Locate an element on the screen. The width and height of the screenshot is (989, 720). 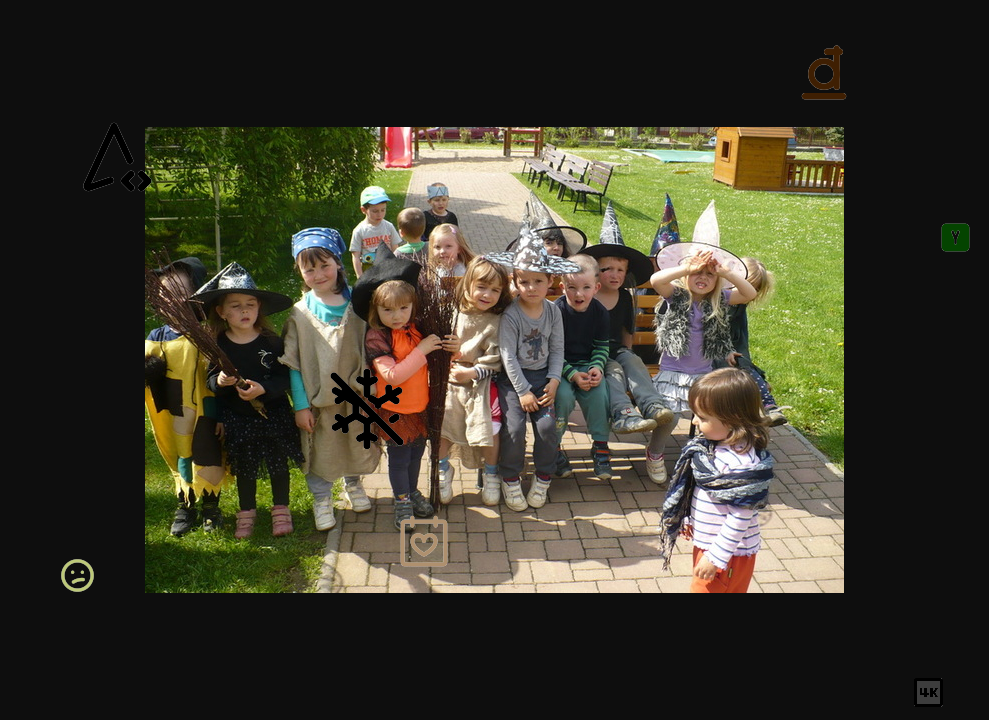
view favorite or loved events is located at coordinates (424, 543).